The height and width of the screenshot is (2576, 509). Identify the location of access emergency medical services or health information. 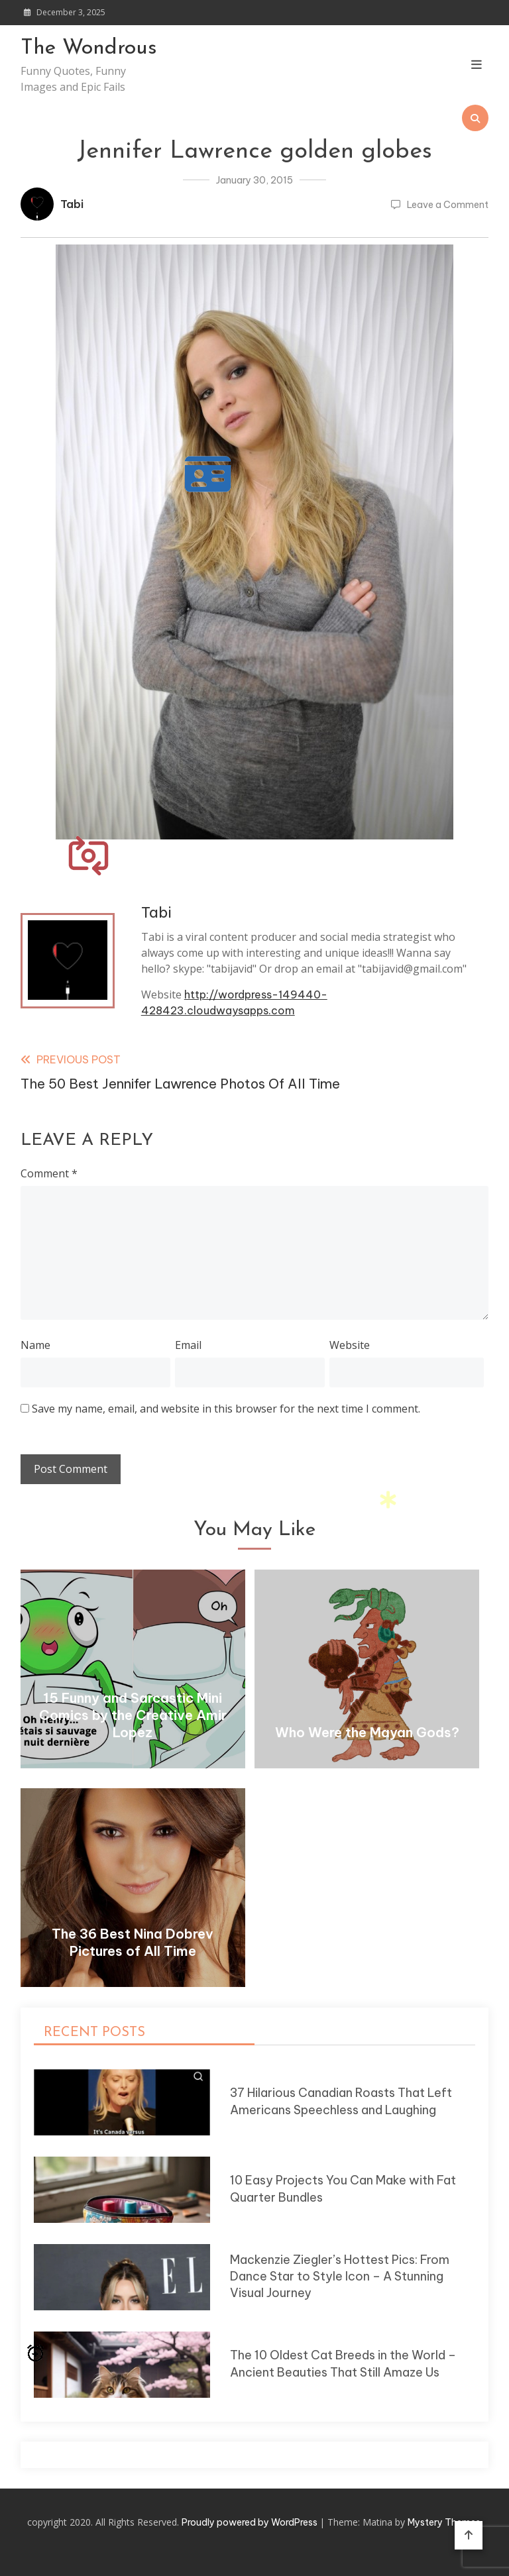
(388, 1499).